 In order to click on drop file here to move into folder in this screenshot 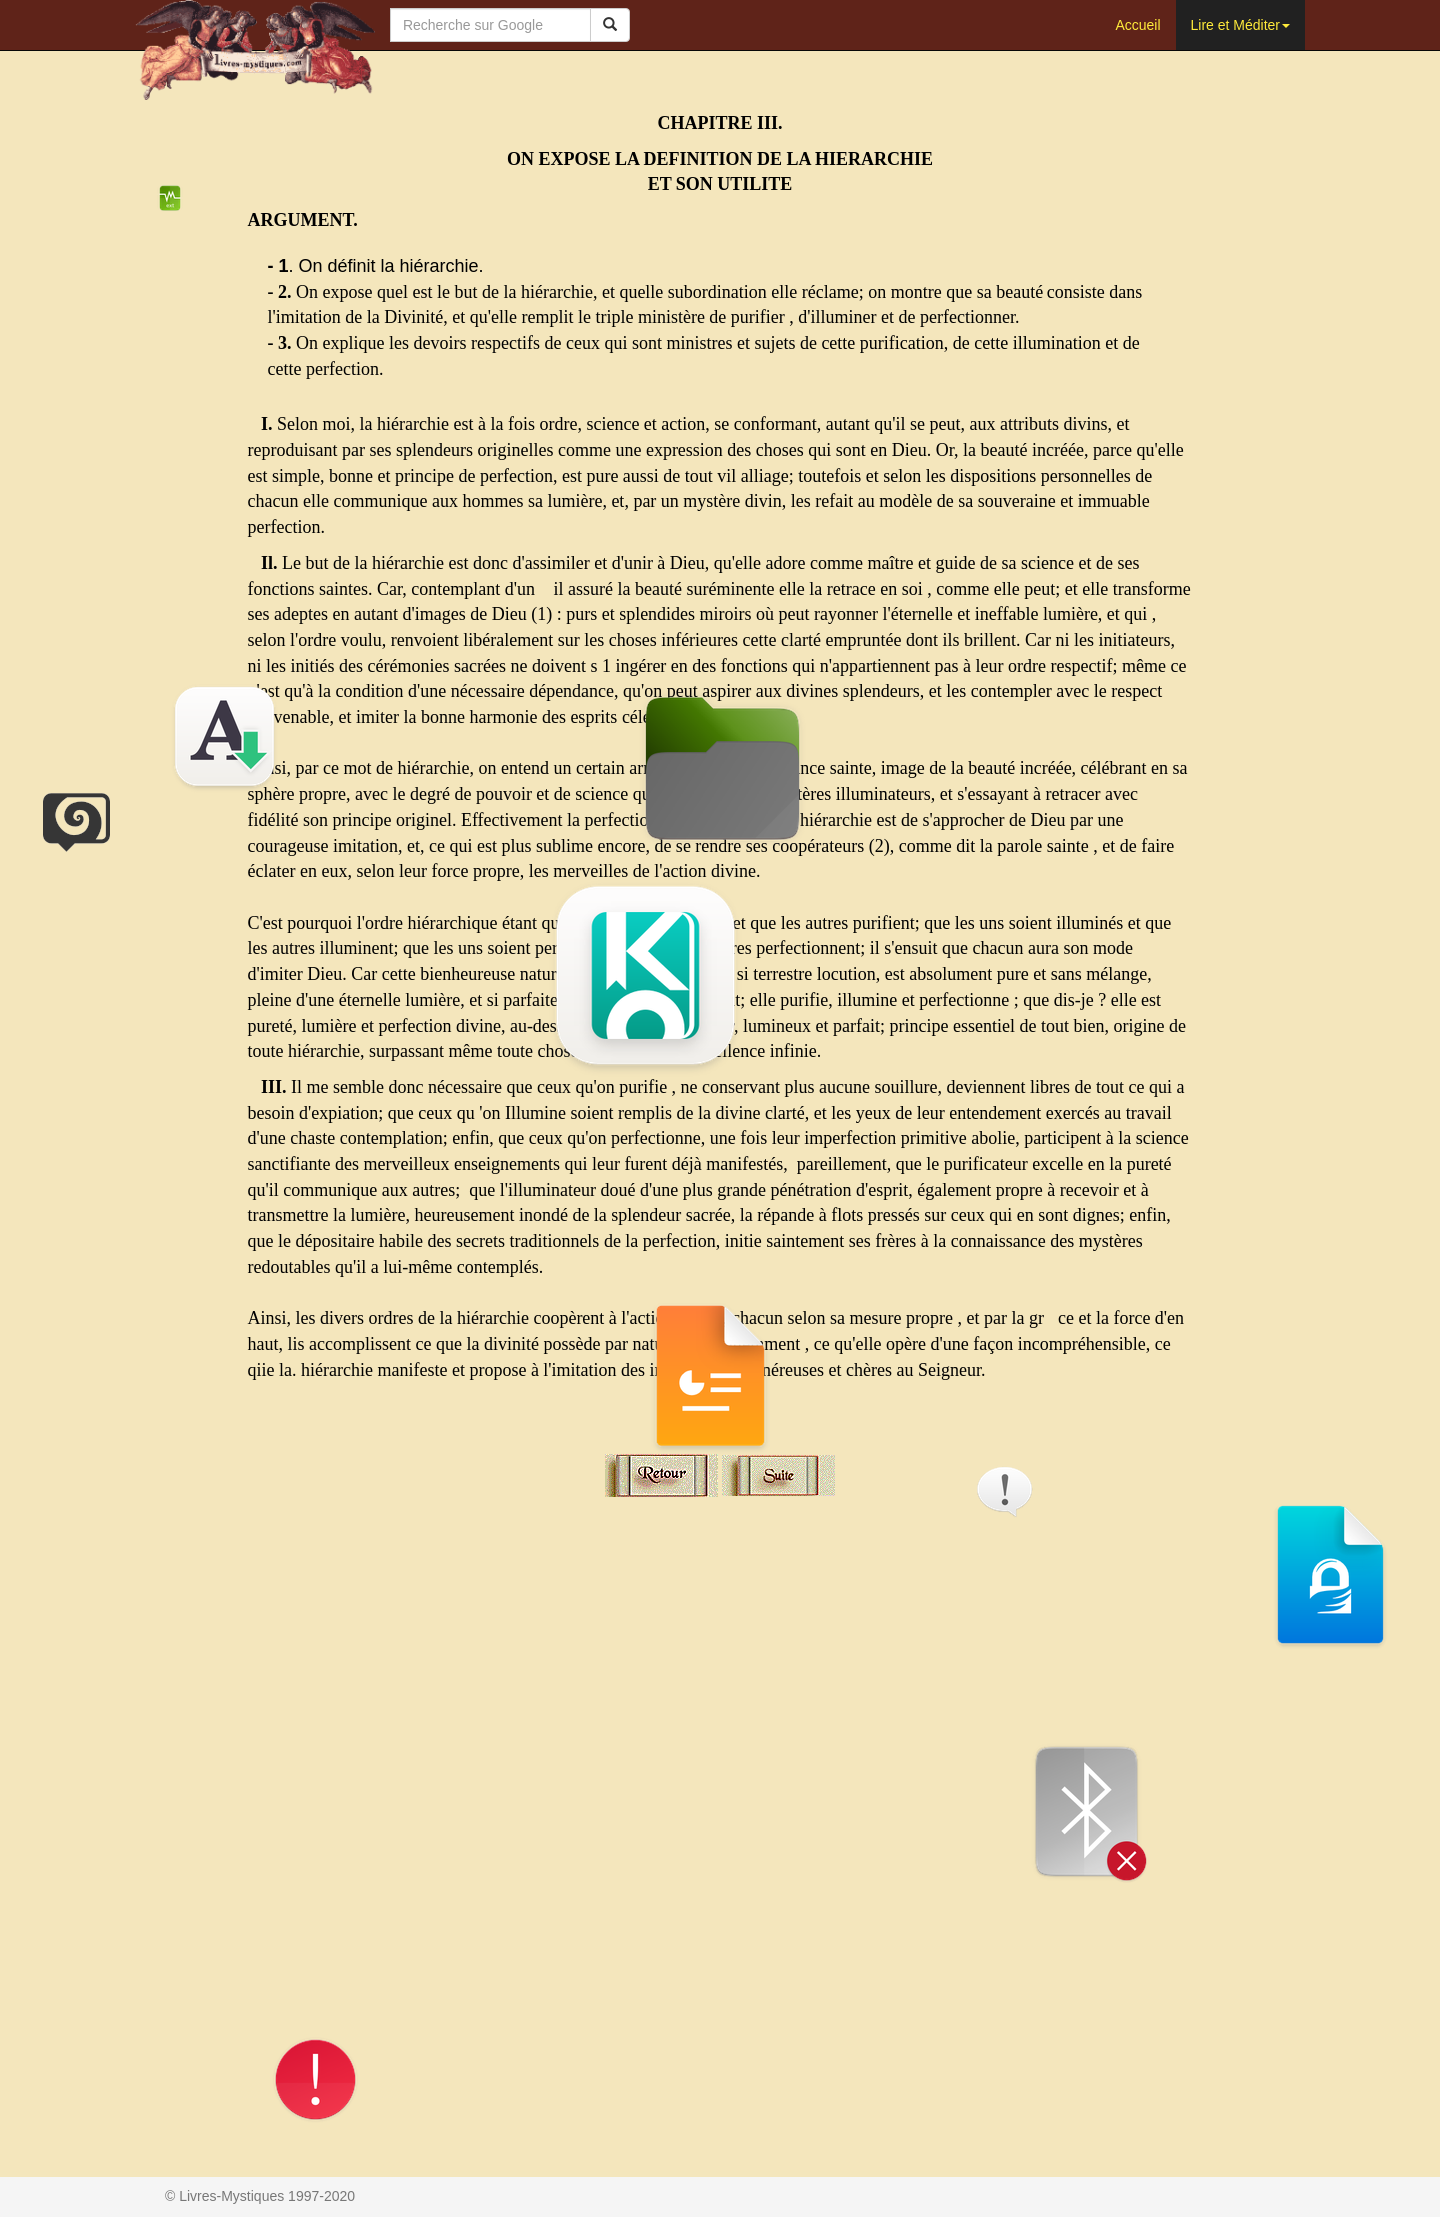, I will do `click(722, 768)`.